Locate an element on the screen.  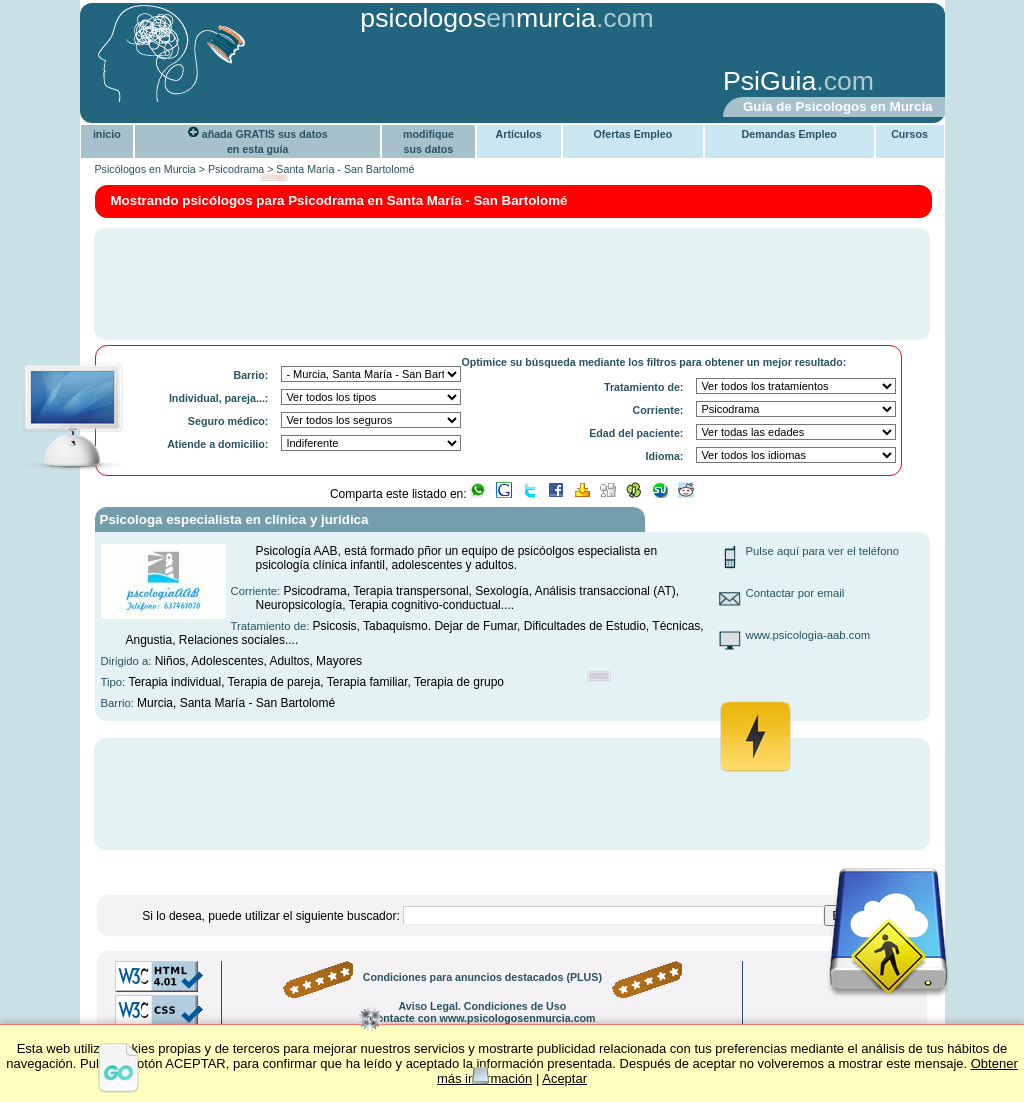
removable storage device connected is located at coordinates (480, 1075).